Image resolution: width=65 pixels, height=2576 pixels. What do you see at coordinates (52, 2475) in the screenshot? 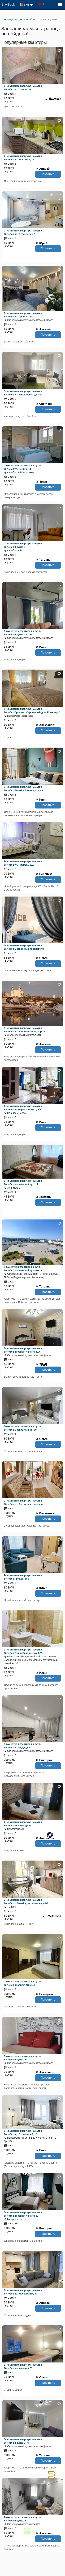
I see `bluesound brand logo` at bounding box center [52, 2475].